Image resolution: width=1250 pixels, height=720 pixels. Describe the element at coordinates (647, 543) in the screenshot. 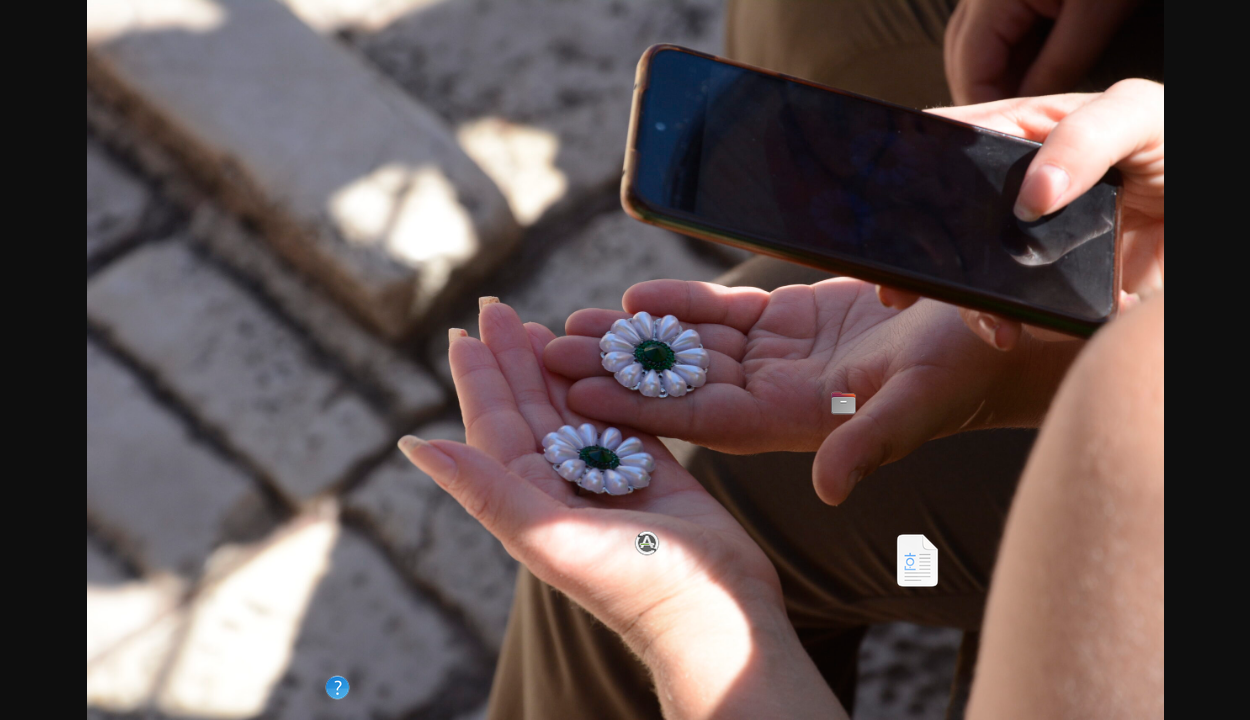

I see `open the software update manager` at that location.